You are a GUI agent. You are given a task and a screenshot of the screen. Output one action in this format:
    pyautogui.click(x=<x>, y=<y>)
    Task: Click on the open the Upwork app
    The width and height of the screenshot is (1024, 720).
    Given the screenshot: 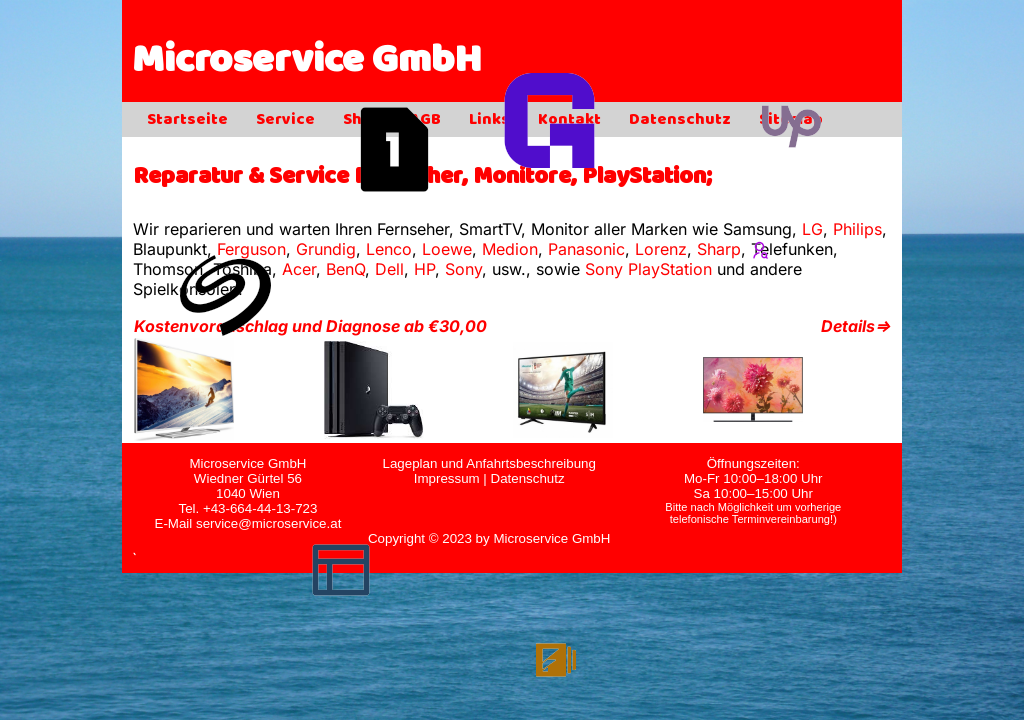 What is the action you would take?
    pyautogui.click(x=791, y=126)
    